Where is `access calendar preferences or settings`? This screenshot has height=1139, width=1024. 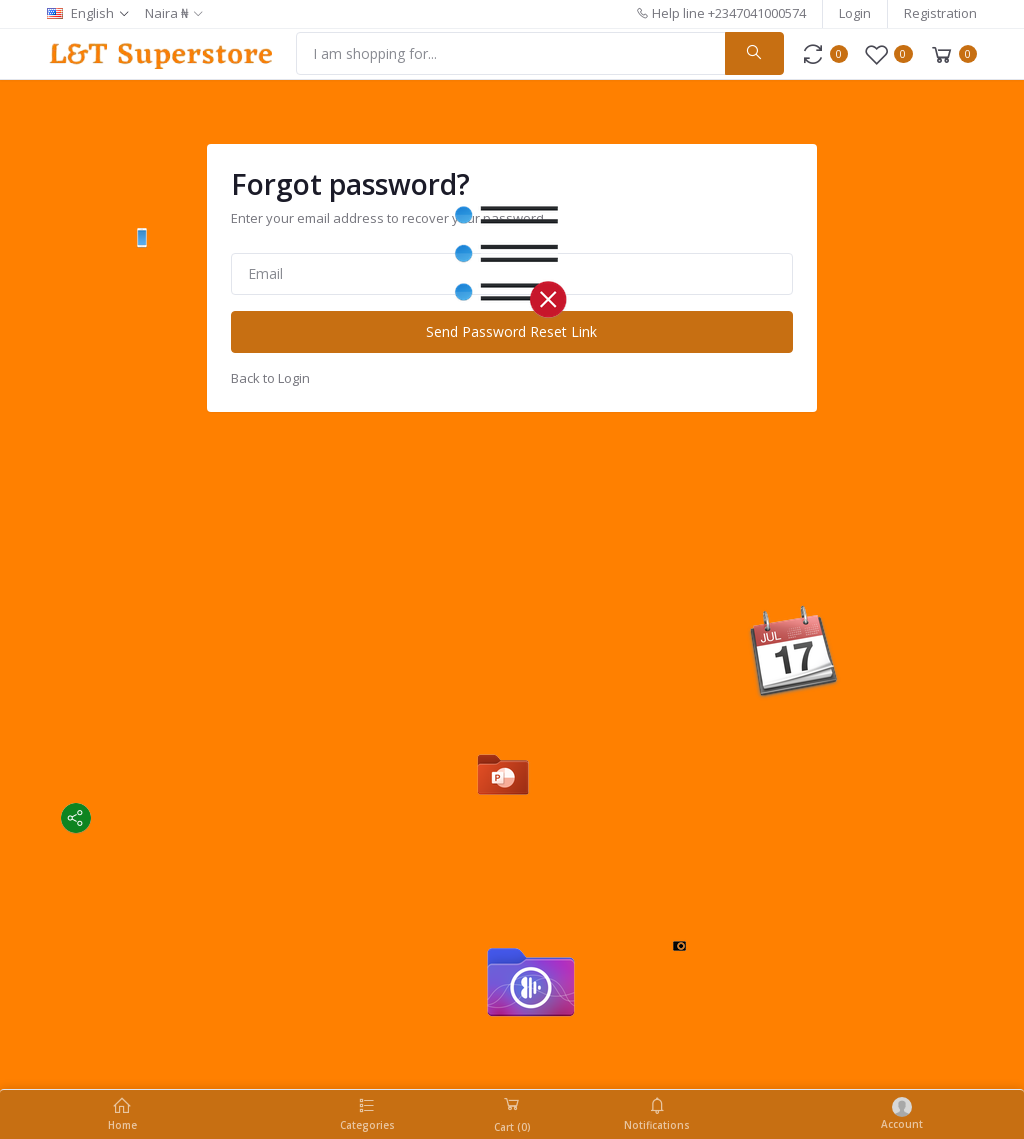
access calendar preferences or settings is located at coordinates (794, 653).